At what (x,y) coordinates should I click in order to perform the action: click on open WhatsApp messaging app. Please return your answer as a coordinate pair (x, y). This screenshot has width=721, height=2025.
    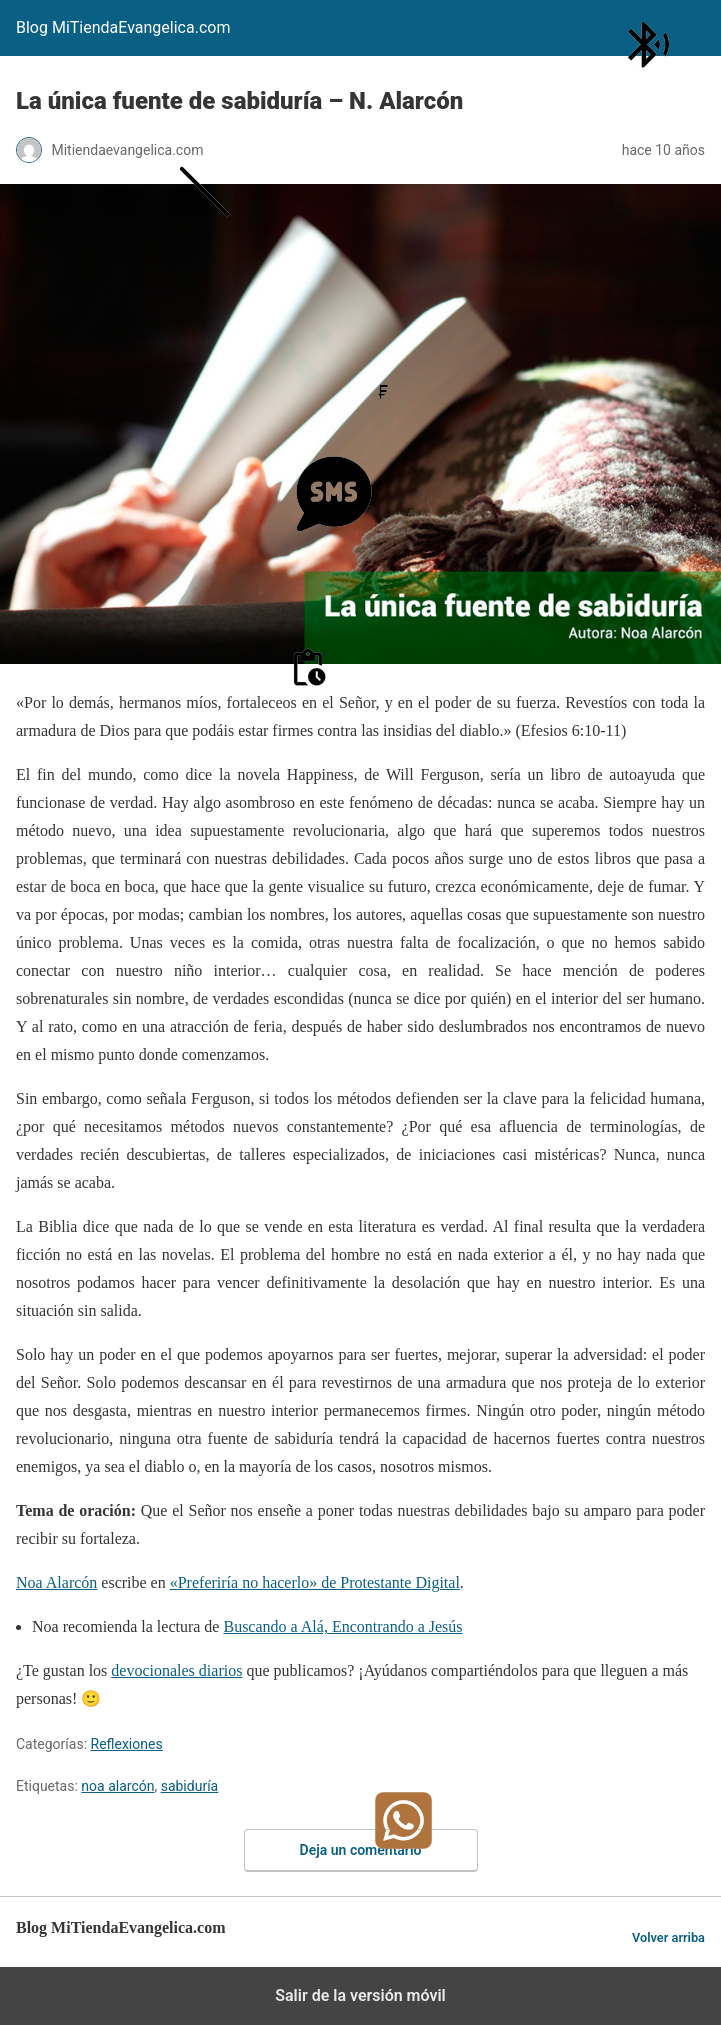
    Looking at the image, I should click on (403, 1820).